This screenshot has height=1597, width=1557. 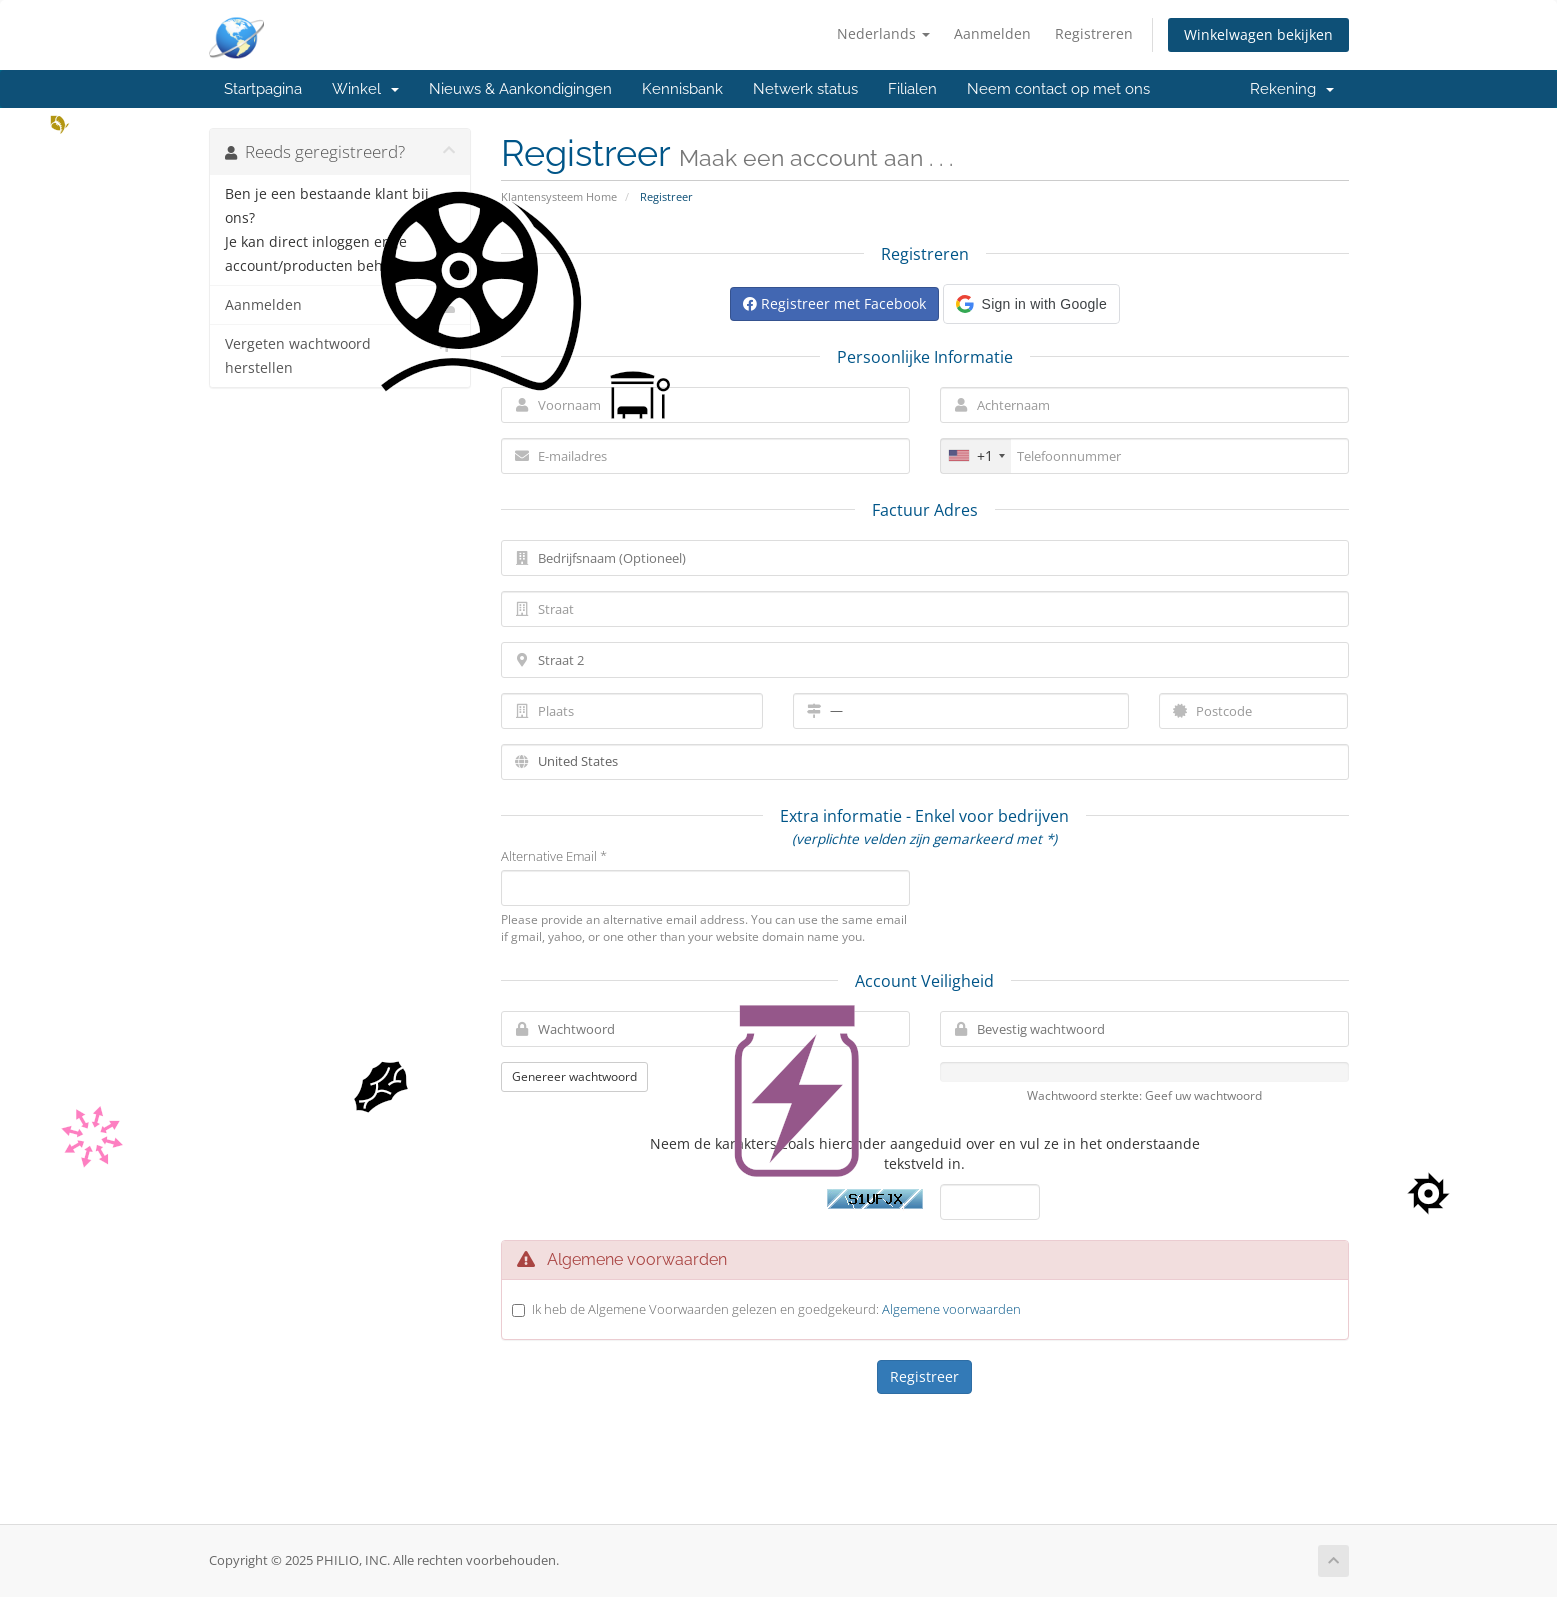 I want to click on initiate a claw attack or slash ability, so click(x=60, y=125).